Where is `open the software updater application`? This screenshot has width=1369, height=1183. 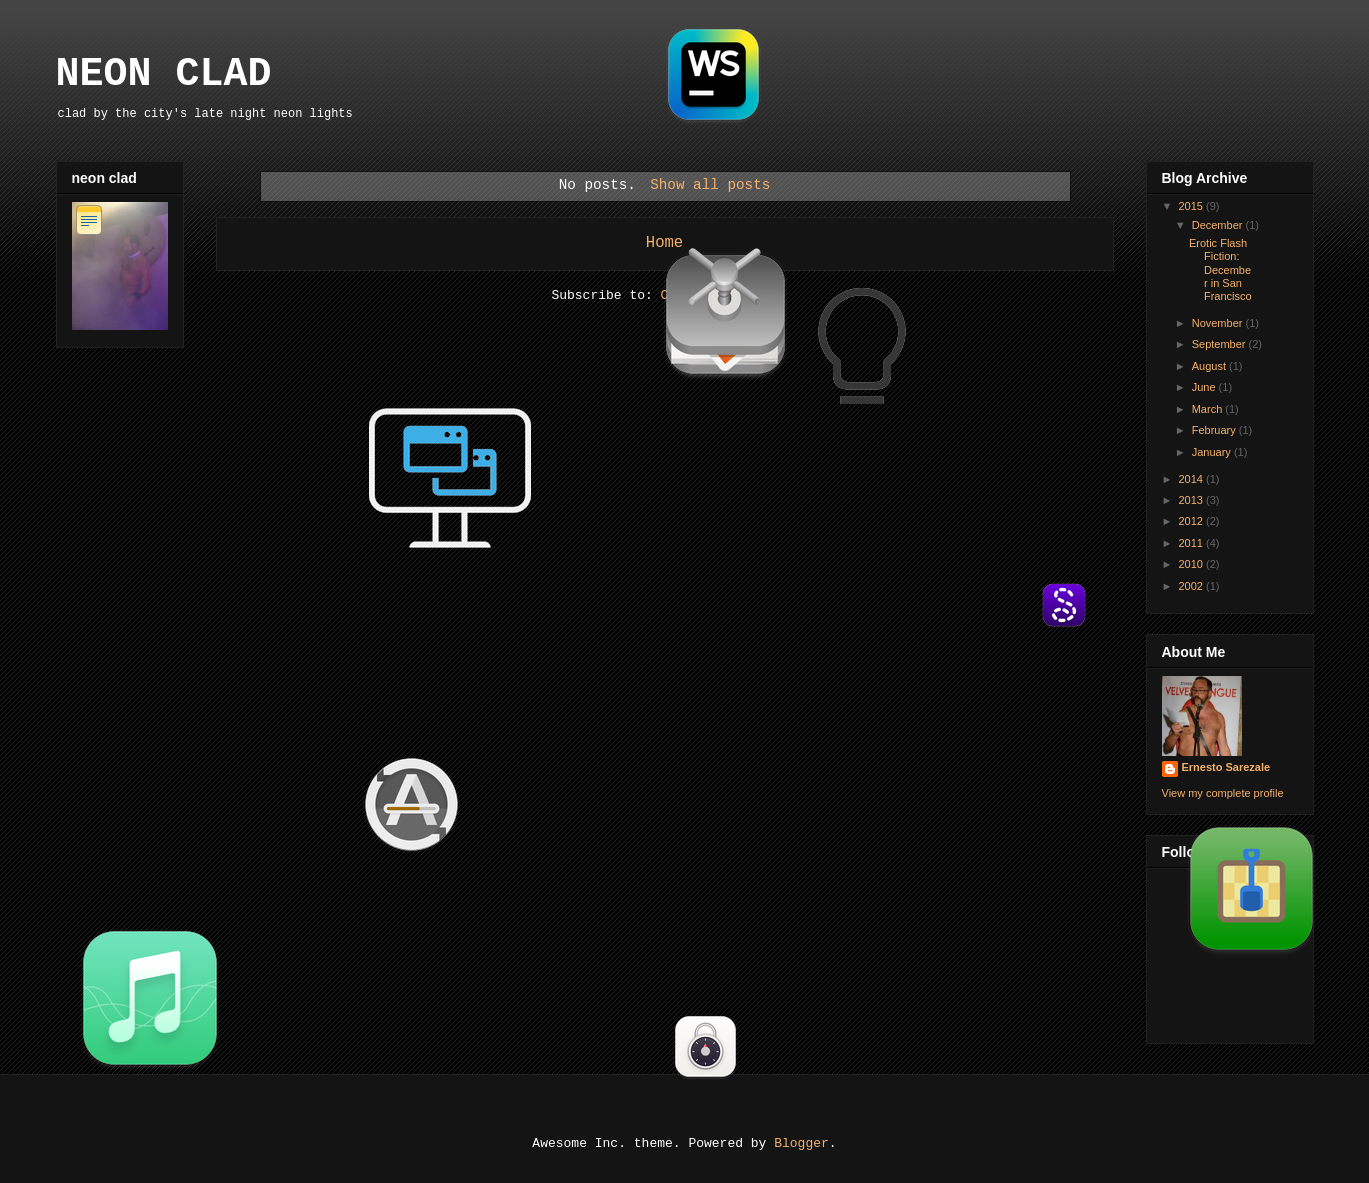
open the software updater application is located at coordinates (411, 804).